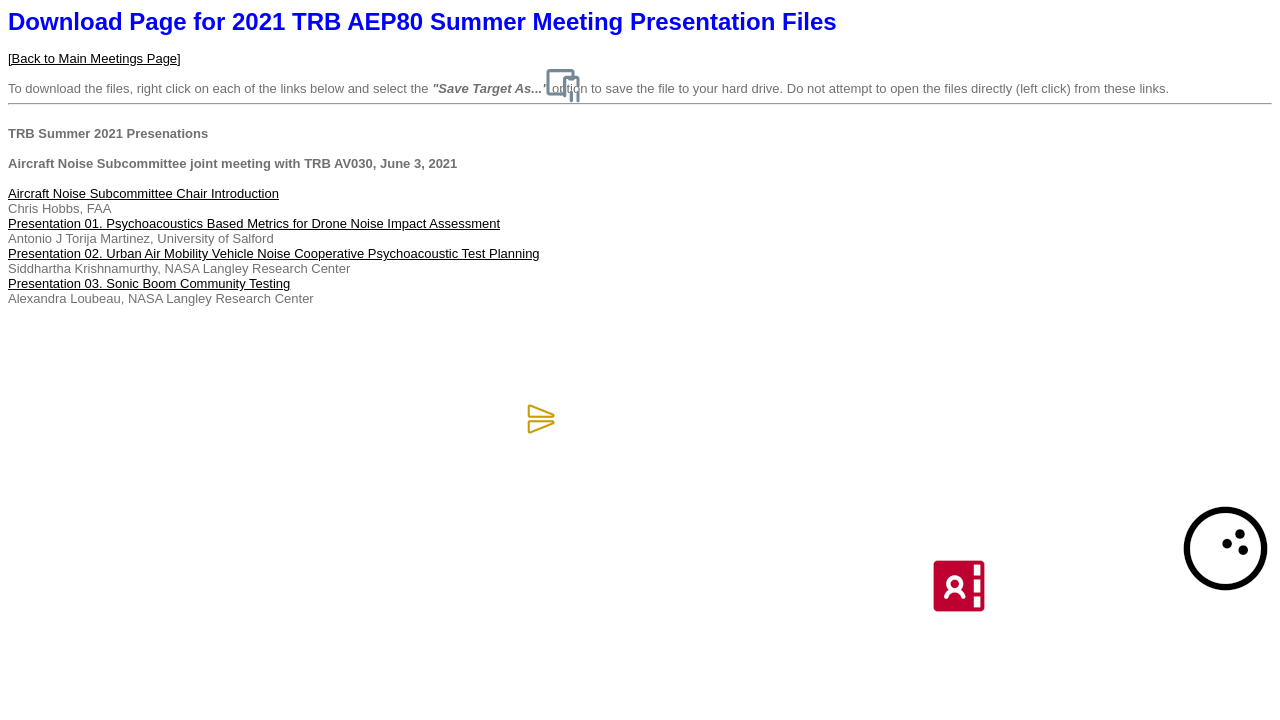 This screenshot has height=720, width=1280. What do you see at coordinates (540, 419) in the screenshot?
I see `flip image or content vertically` at bounding box center [540, 419].